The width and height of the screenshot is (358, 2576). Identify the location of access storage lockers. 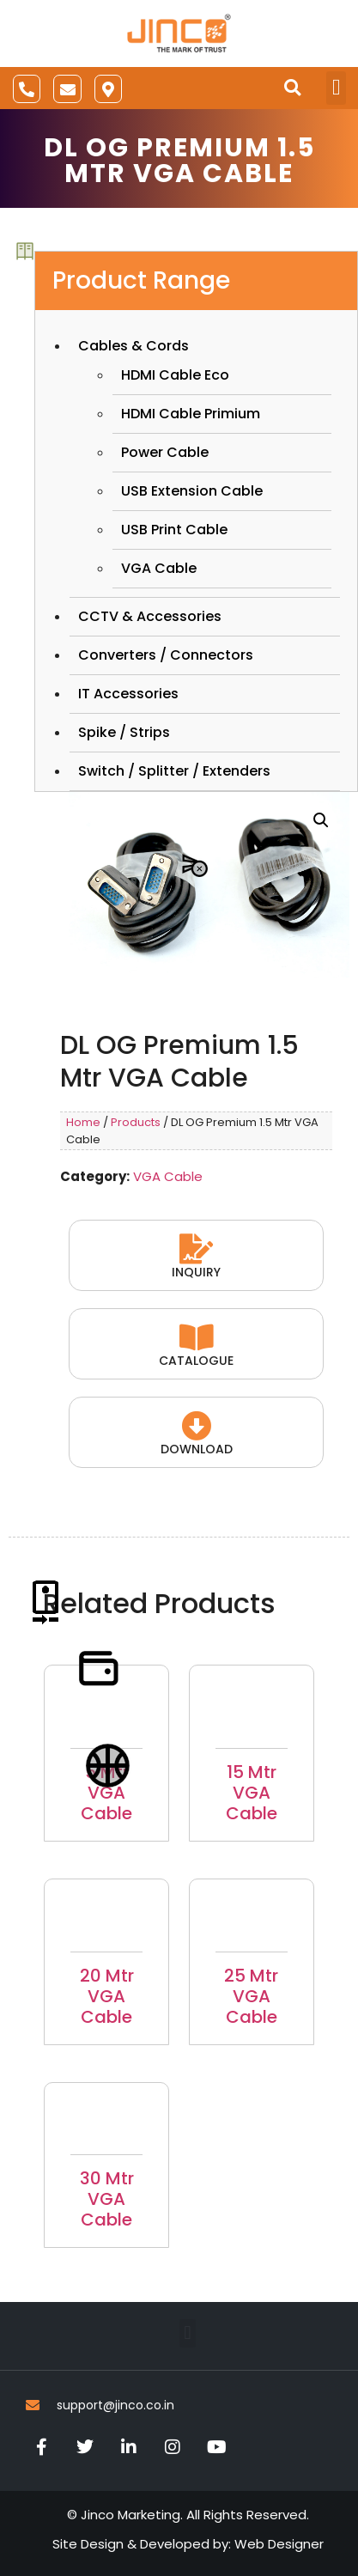
(25, 251).